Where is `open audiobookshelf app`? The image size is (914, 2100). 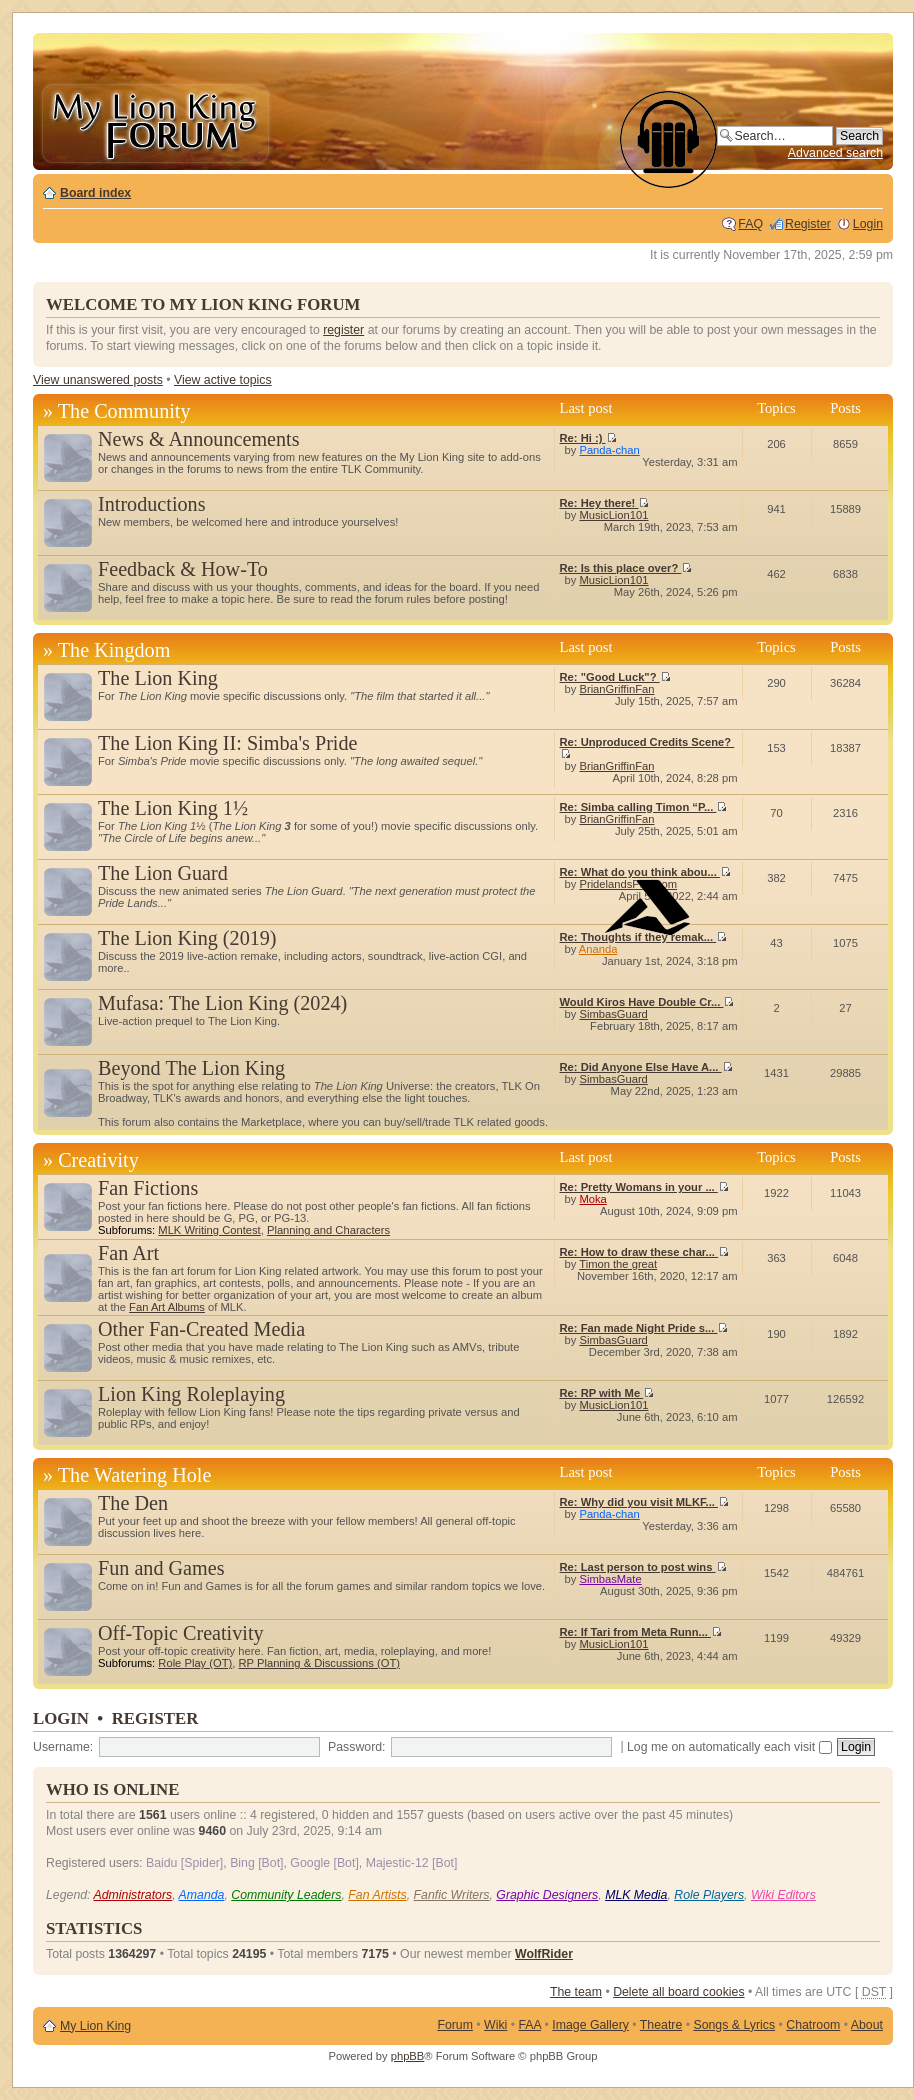
open audiobookshelf app is located at coordinates (668, 139).